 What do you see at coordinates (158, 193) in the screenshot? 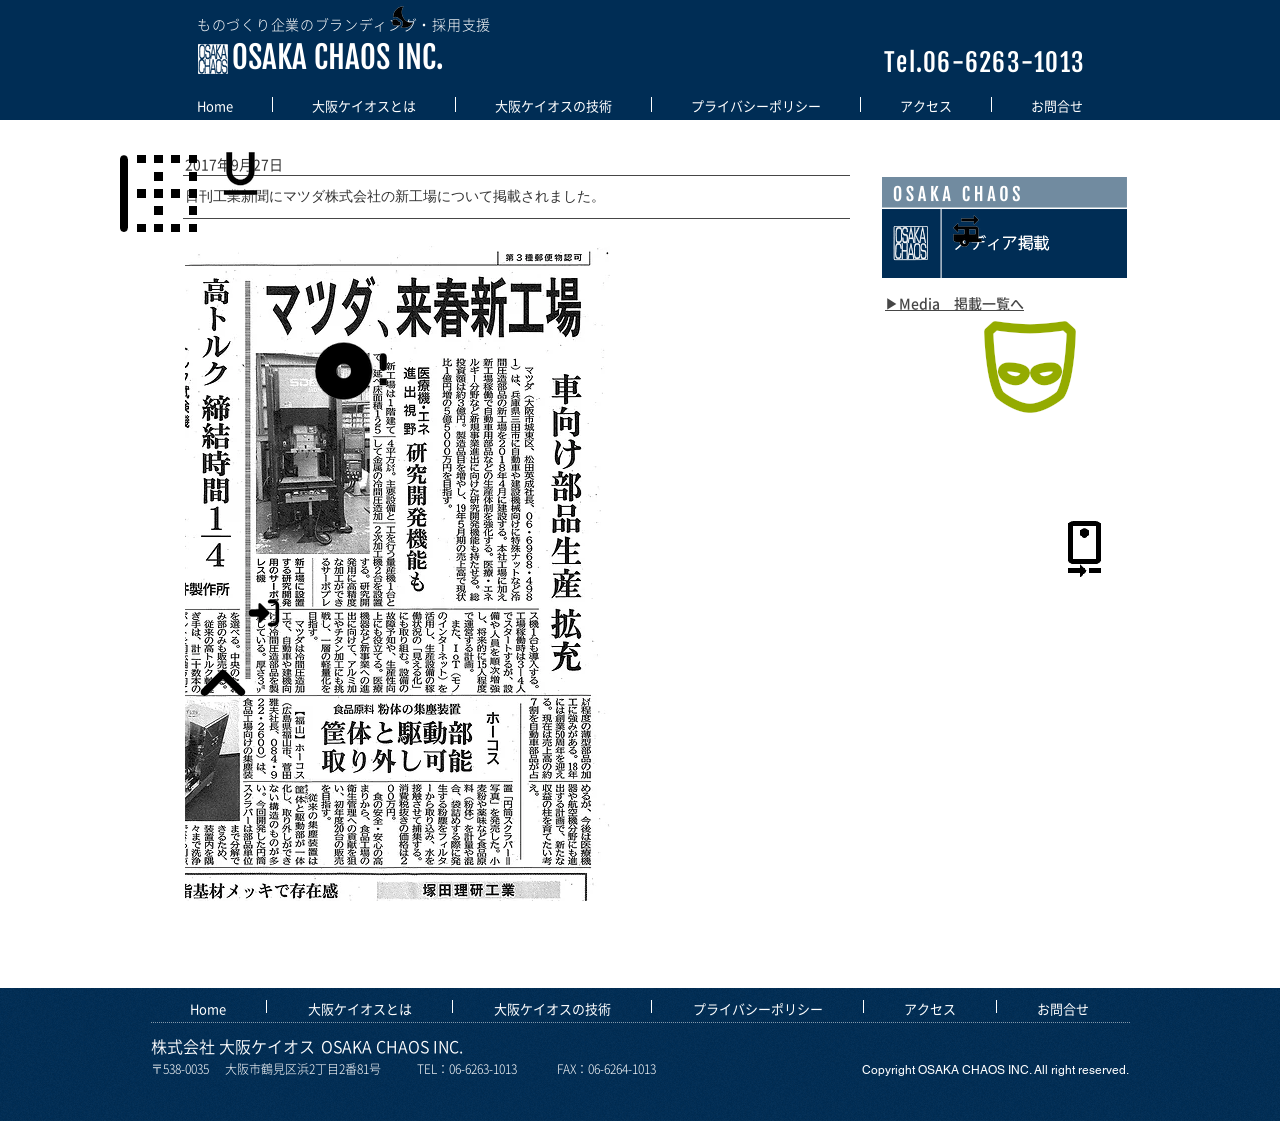
I see `apply border to left edge of cell or element` at bounding box center [158, 193].